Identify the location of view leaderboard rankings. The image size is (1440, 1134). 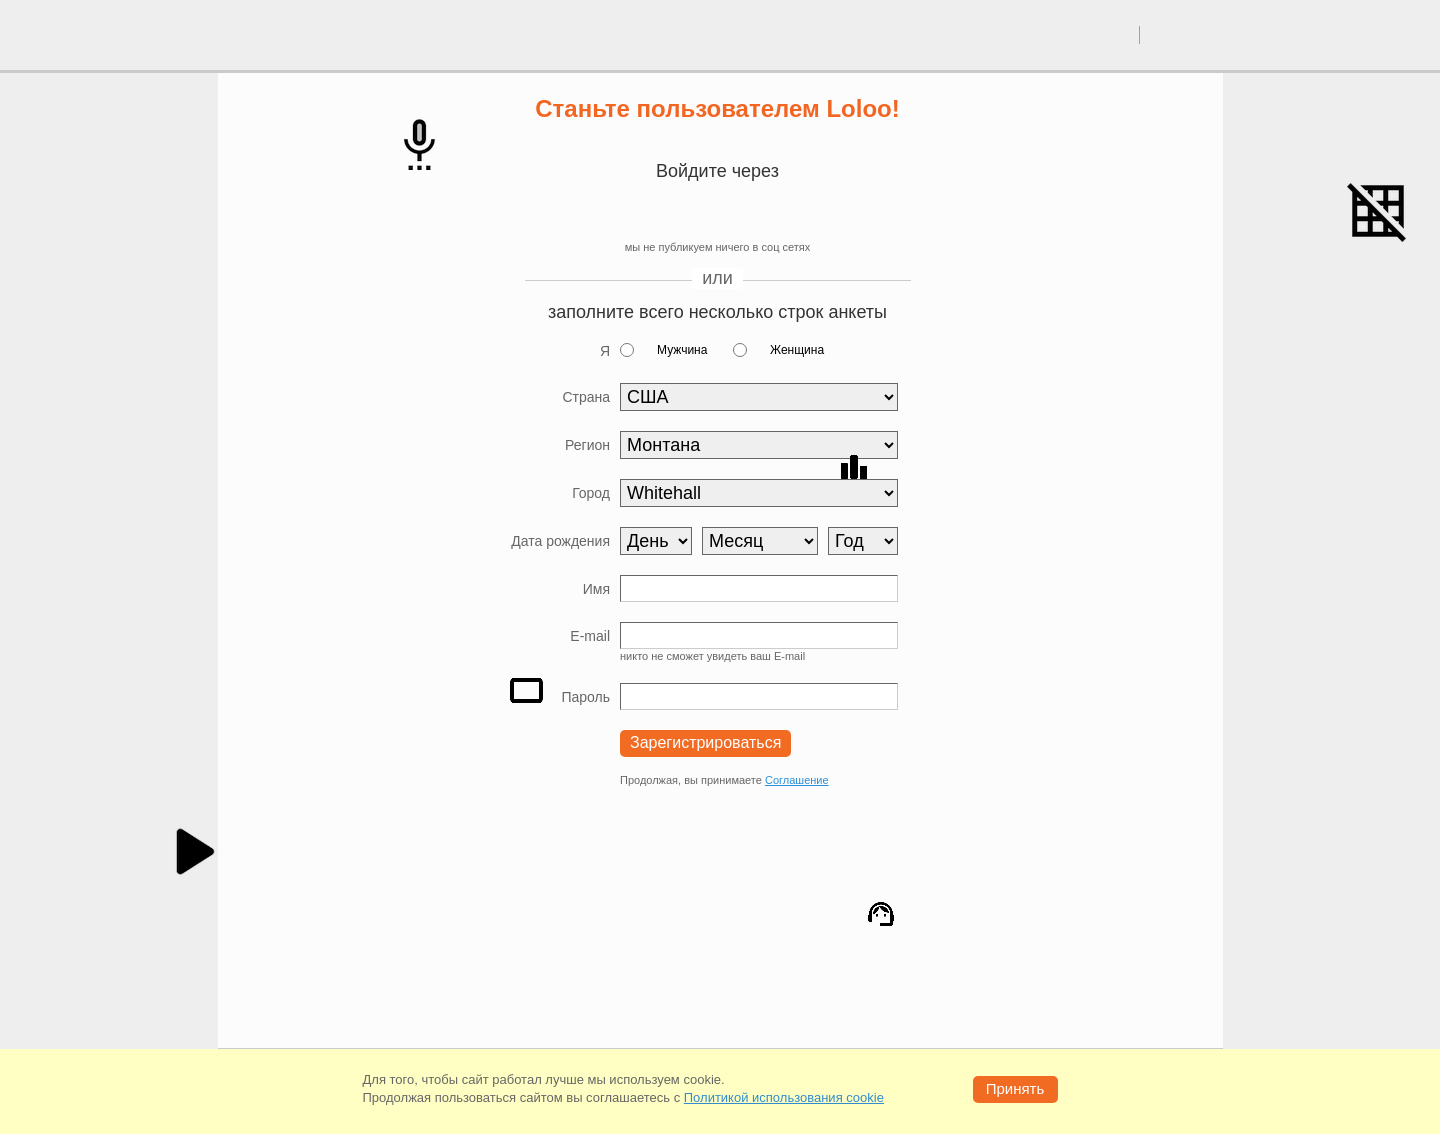
(854, 467).